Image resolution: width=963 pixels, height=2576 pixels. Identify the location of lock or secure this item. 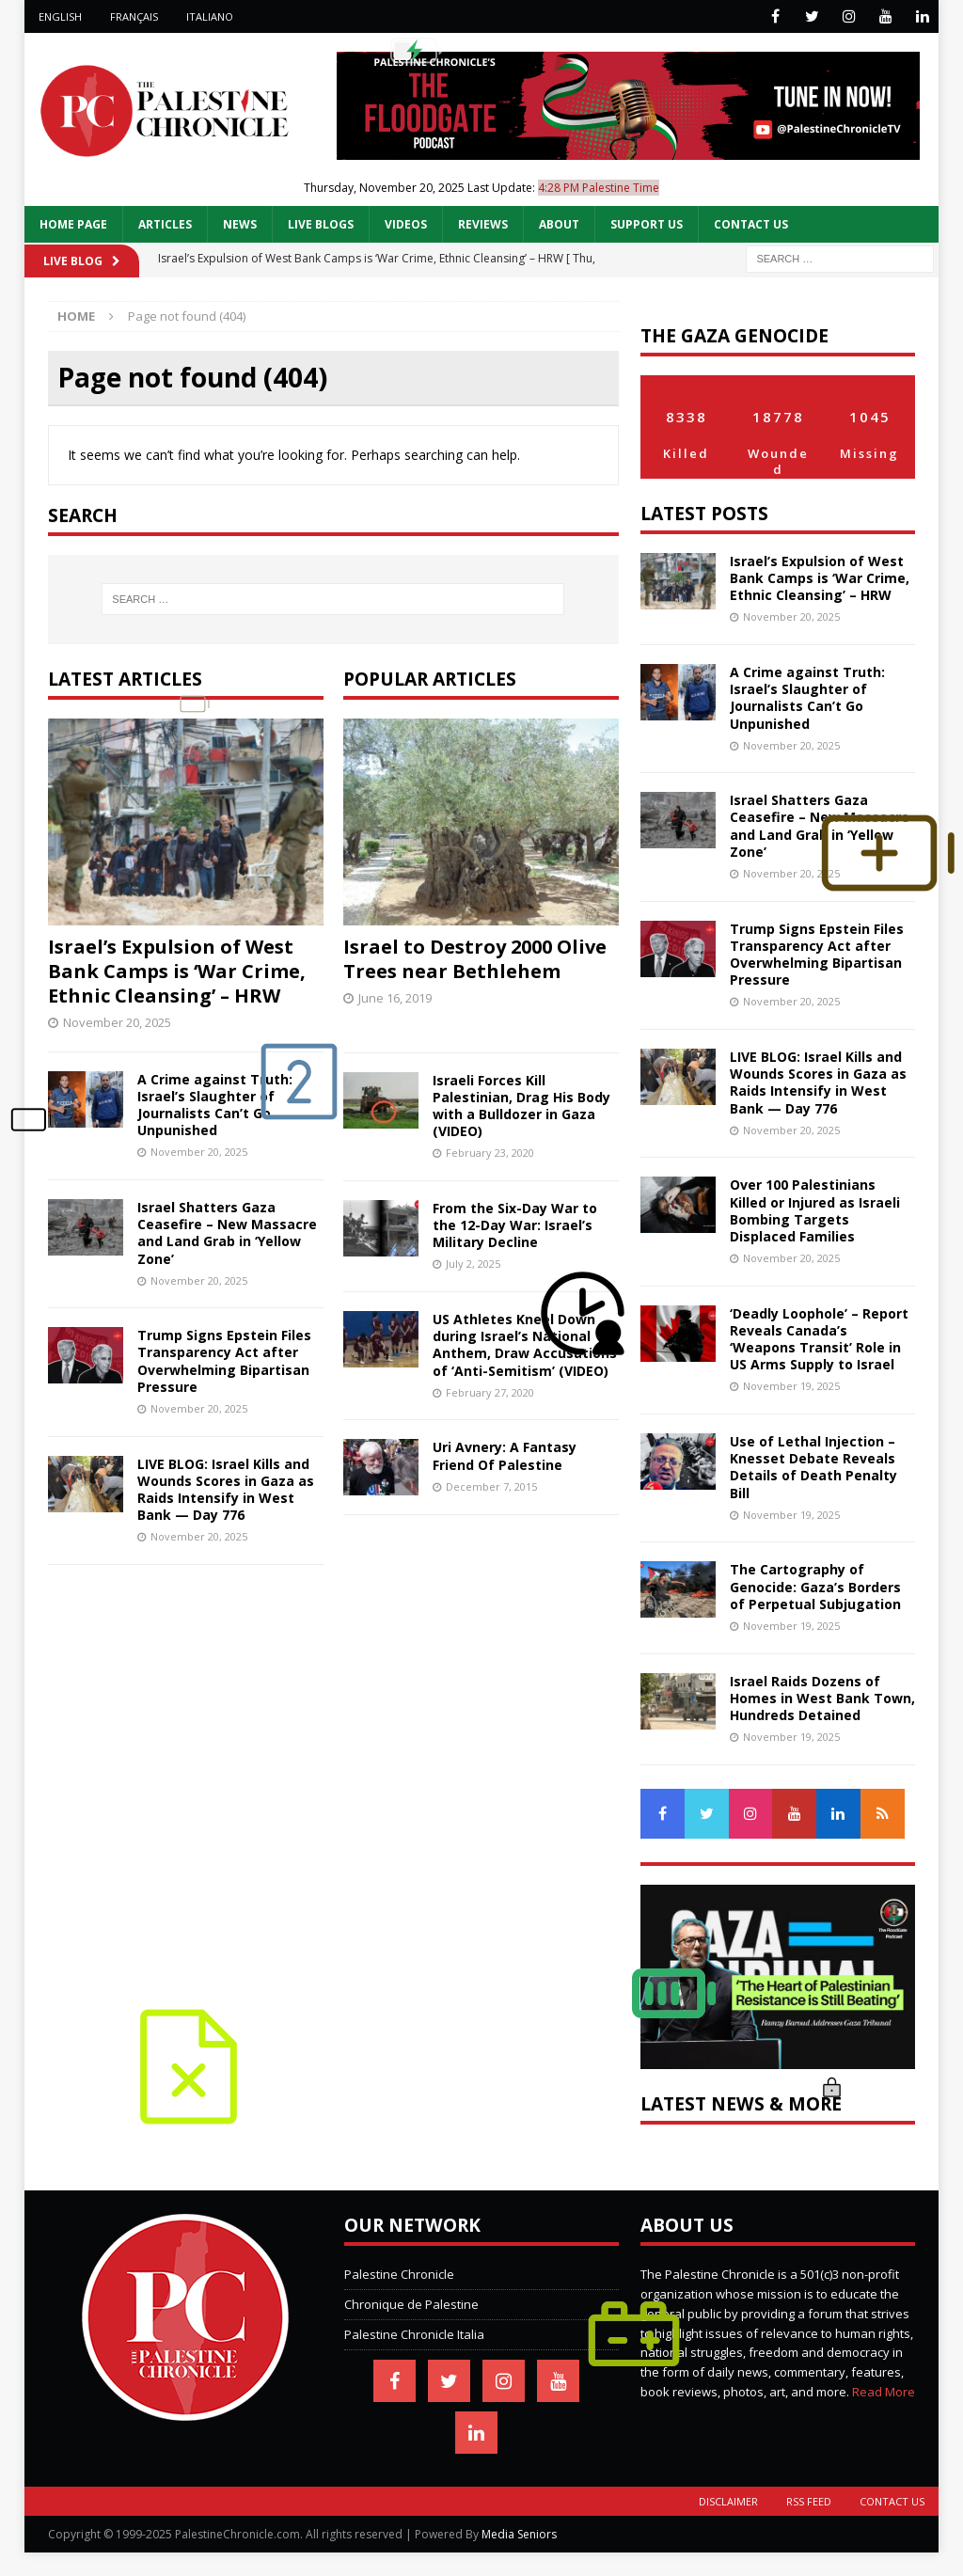
(831, 2088).